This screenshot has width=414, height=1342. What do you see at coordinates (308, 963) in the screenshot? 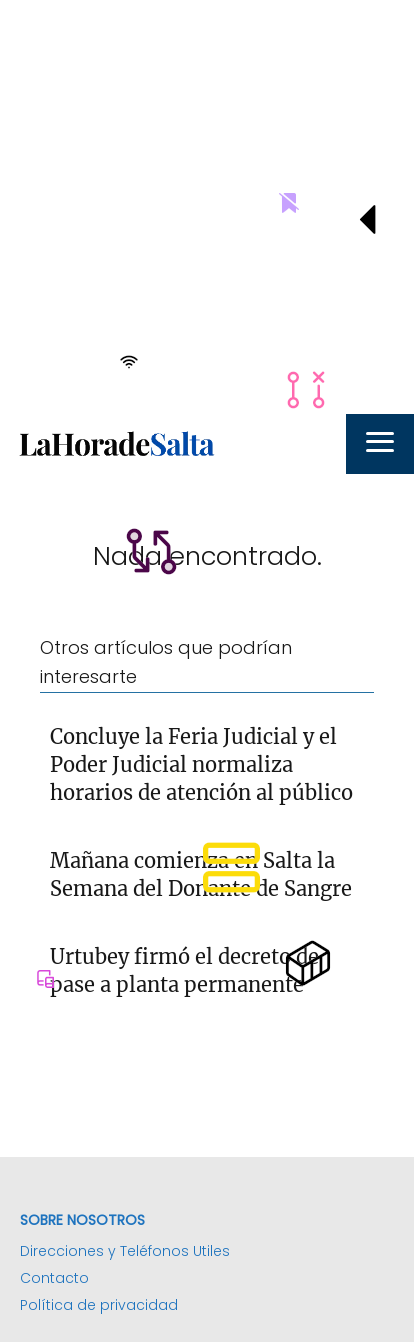
I see `view container or package details` at bounding box center [308, 963].